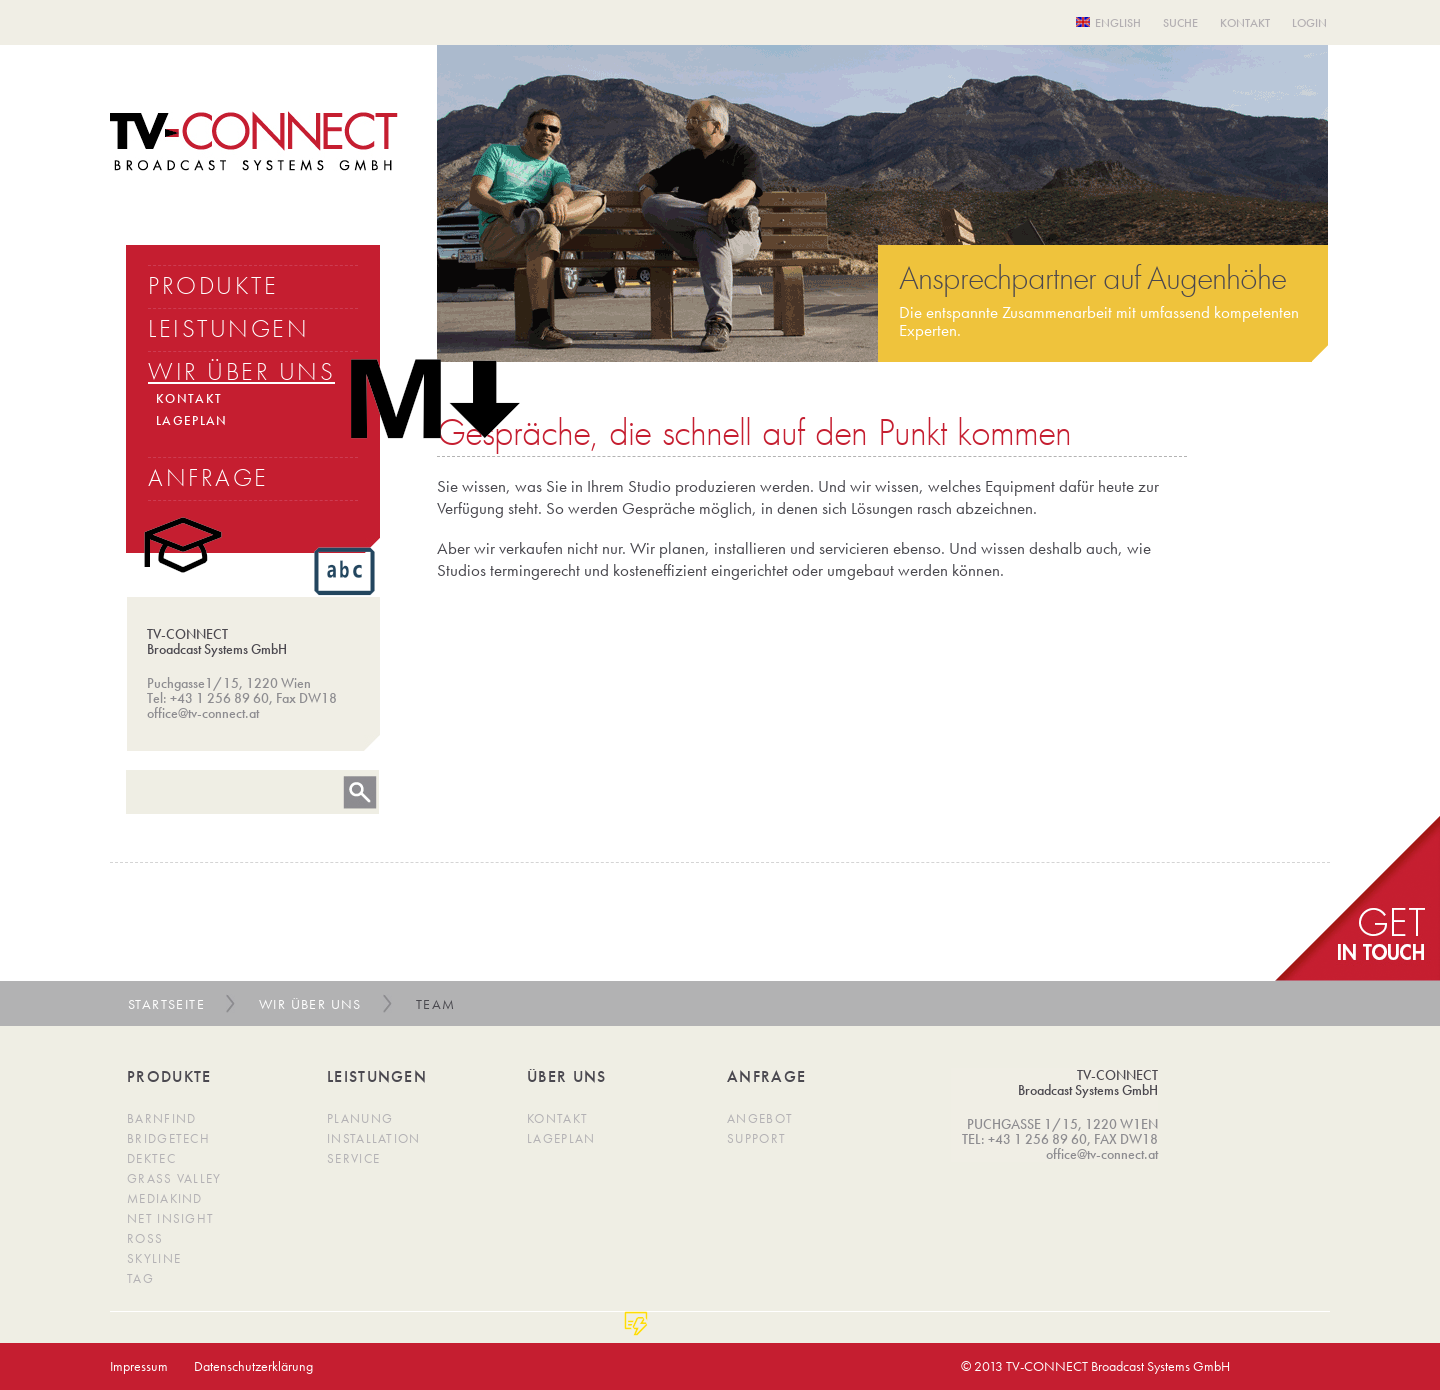 The width and height of the screenshot is (1440, 1390). Describe the element at coordinates (435, 395) in the screenshot. I see `format text using markdown` at that location.